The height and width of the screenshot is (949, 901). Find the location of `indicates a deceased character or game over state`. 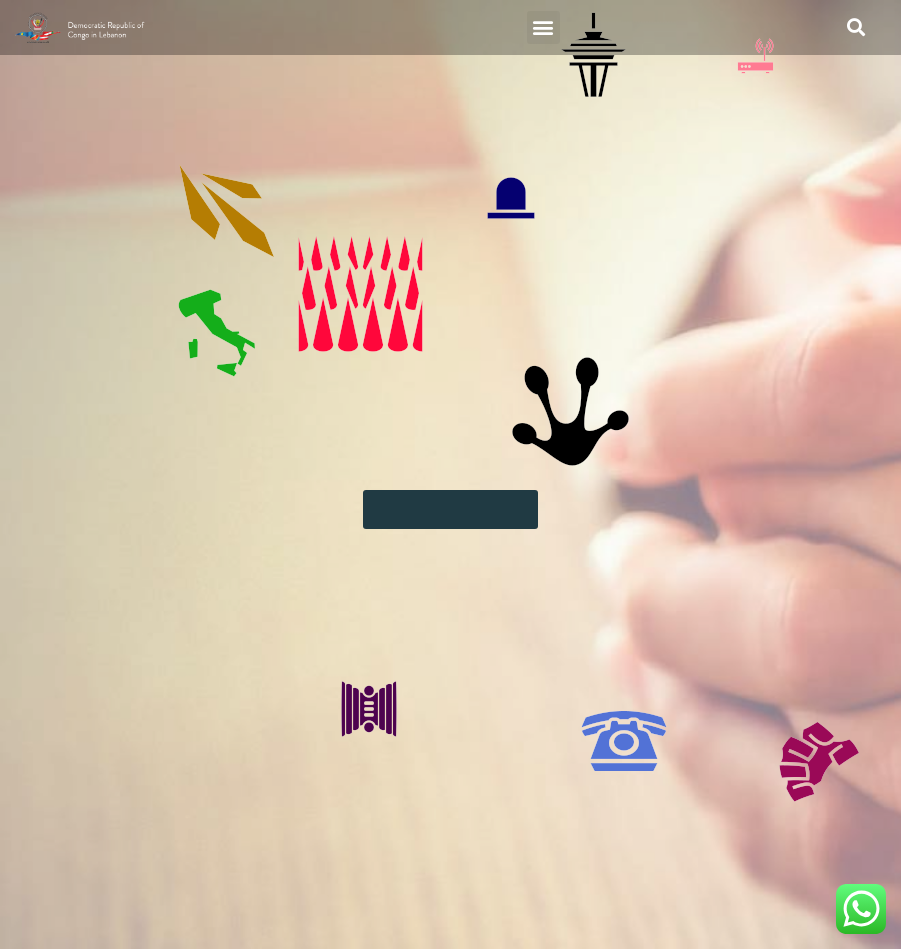

indicates a deceased character or game over state is located at coordinates (511, 198).